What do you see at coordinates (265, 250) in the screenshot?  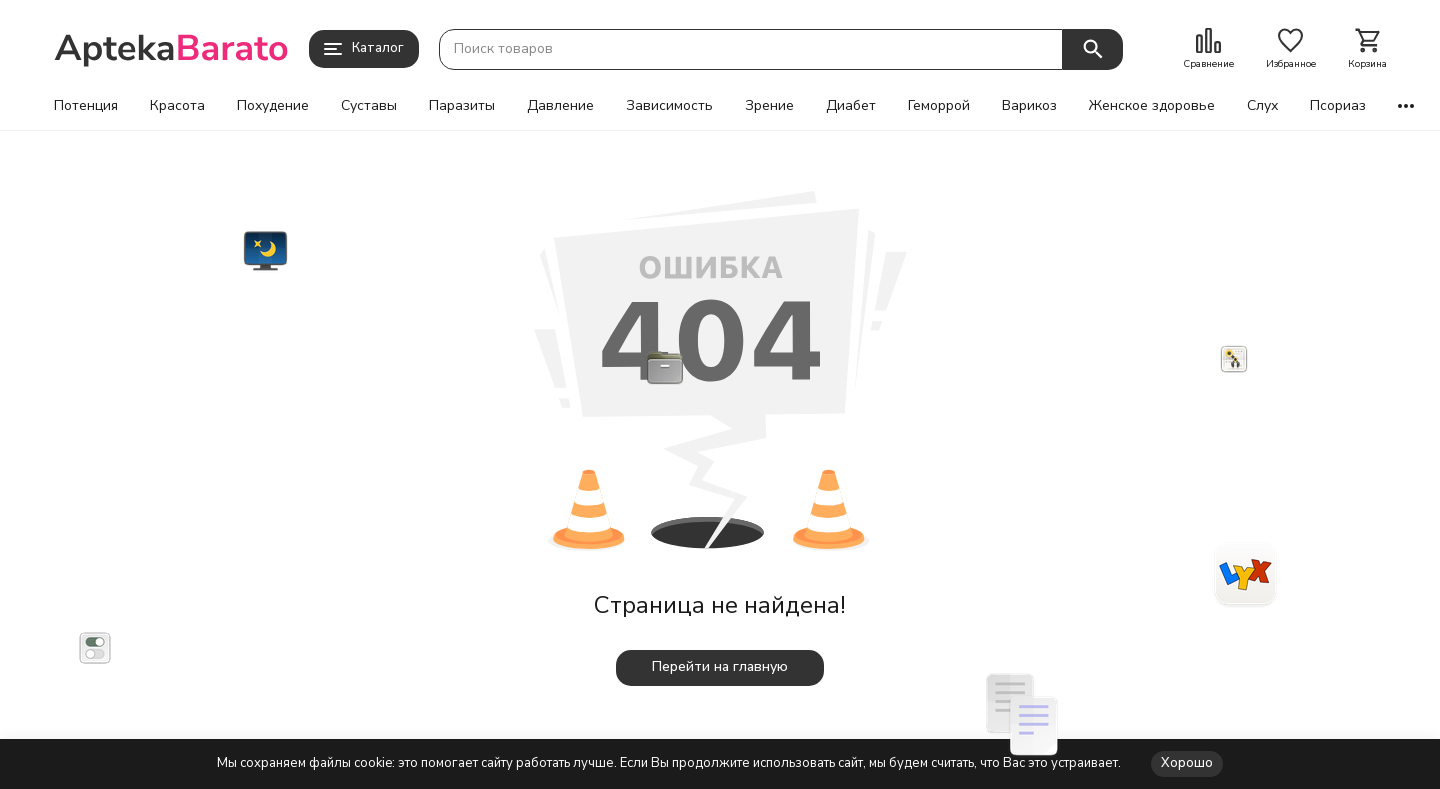 I see `open screensaver settings` at bounding box center [265, 250].